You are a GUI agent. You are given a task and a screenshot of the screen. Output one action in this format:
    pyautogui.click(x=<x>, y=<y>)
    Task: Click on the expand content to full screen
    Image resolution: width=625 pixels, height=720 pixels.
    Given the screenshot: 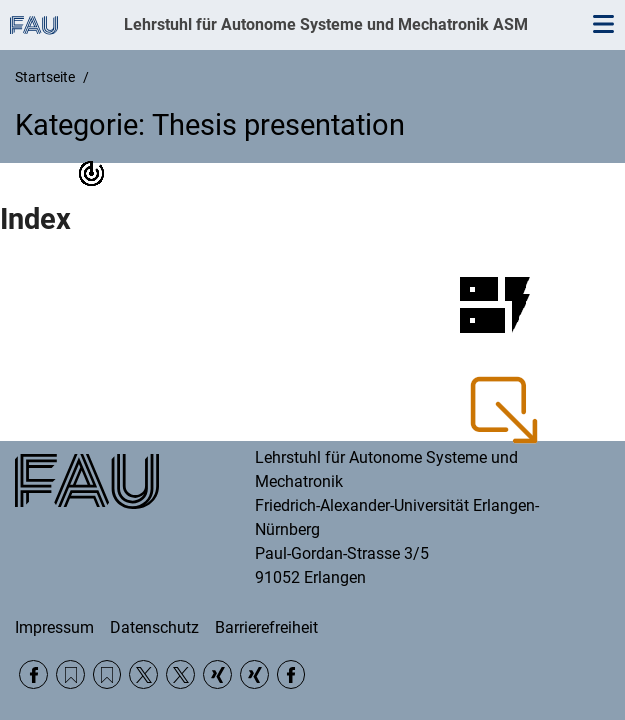 What is the action you would take?
    pyautogui.click(x=504, y=410)
    